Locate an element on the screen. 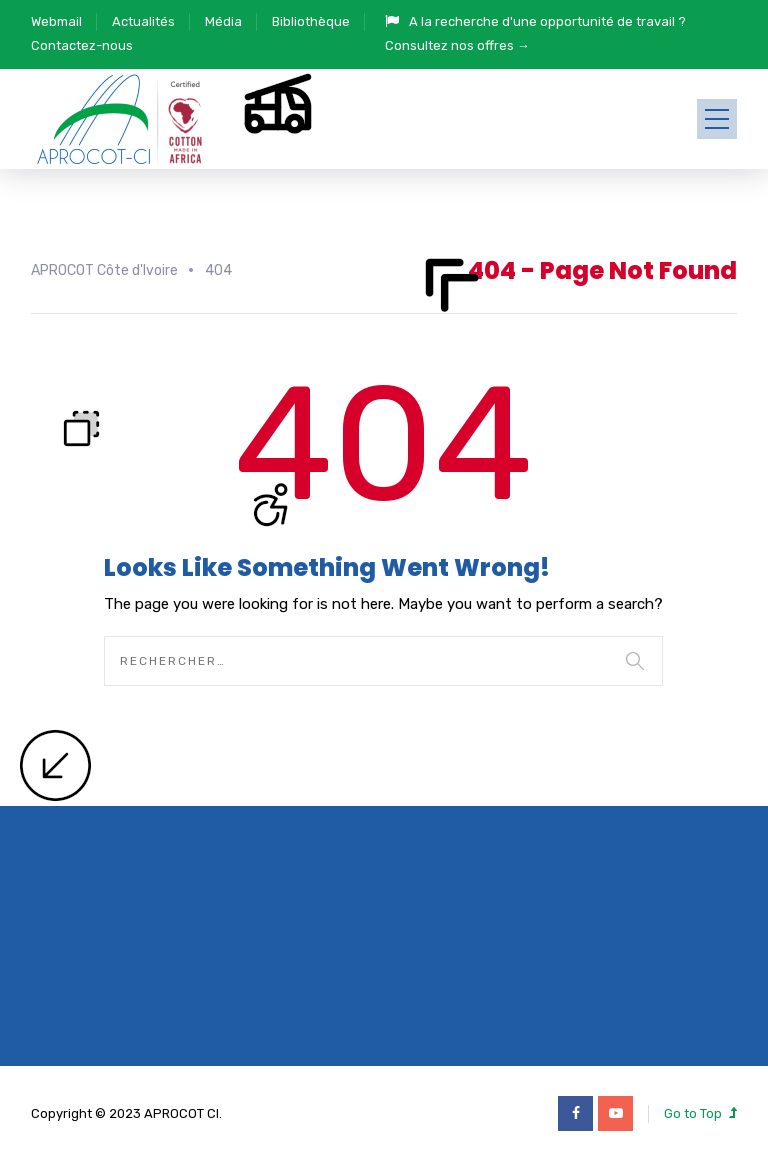 The image size is (768, 1161). indicates wheelchair accessible route or facility is located at coordinates (271, 505).